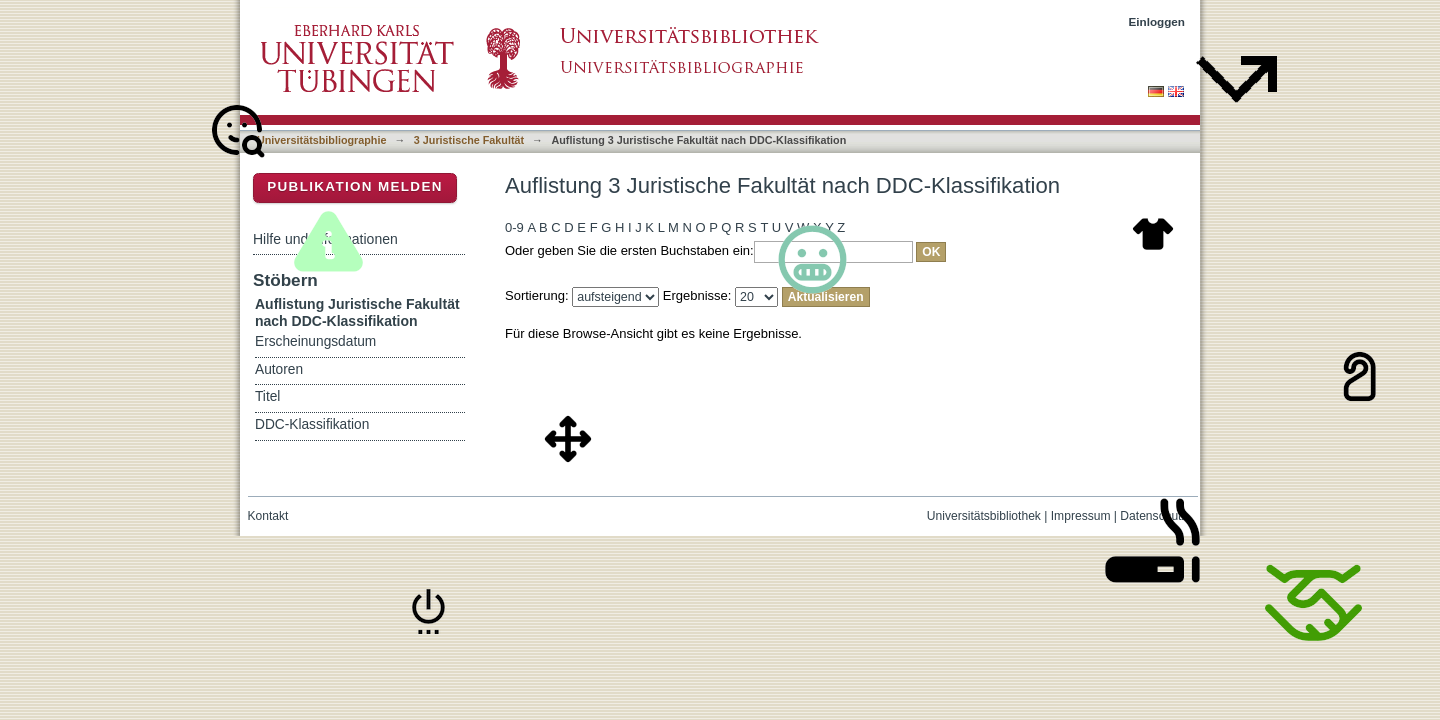 Image resolution: width=1440 pixels, height=720 pixels. What do you see at coordinates (1313, 601) in the screenshot?
I see `indicates a partnership or collaboration` at bounding box center [1313, 601].